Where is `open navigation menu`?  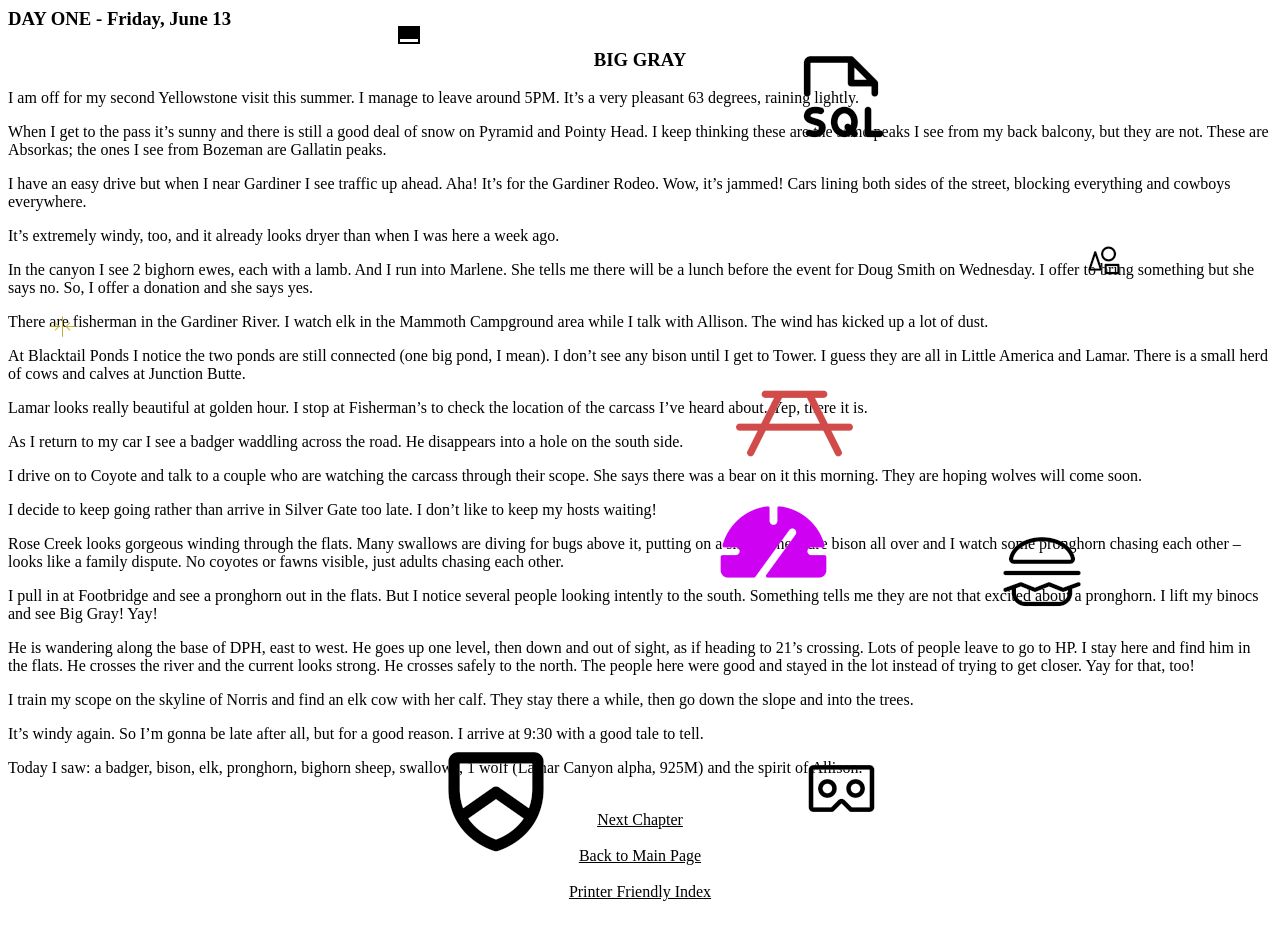 open navigation menu is located at coordinates (1042, 573).